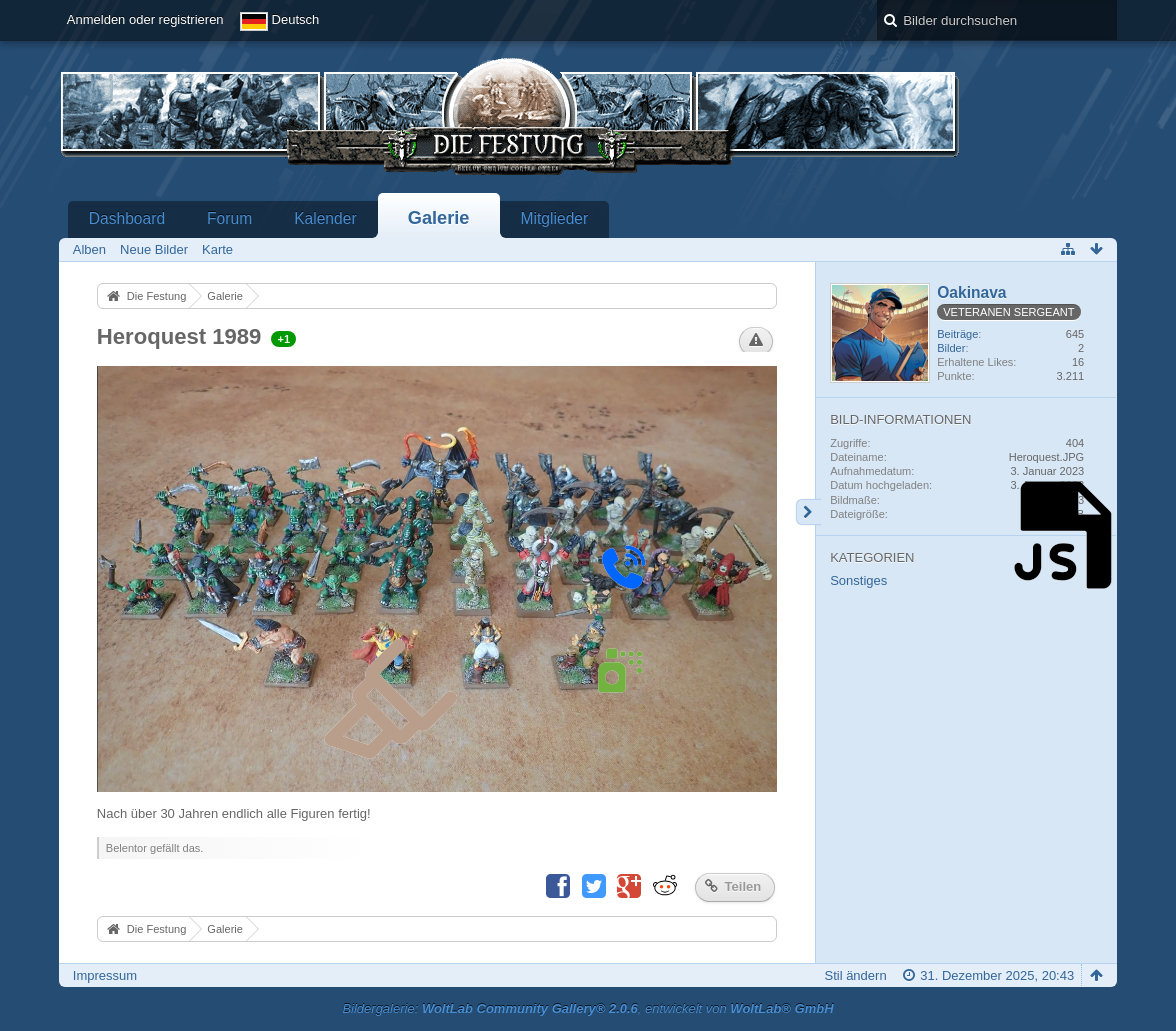 This screenshot has height=1031, width=1176. I want to click on highlight or mark selected text, so click(387, 704).